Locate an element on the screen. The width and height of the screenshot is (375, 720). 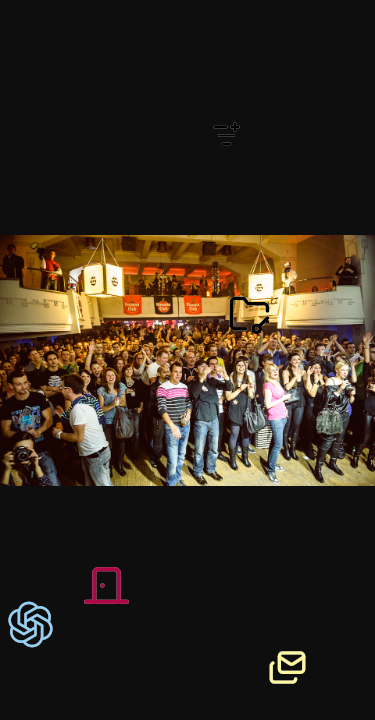
log out or exit the application is located at coordinates (106, 585).